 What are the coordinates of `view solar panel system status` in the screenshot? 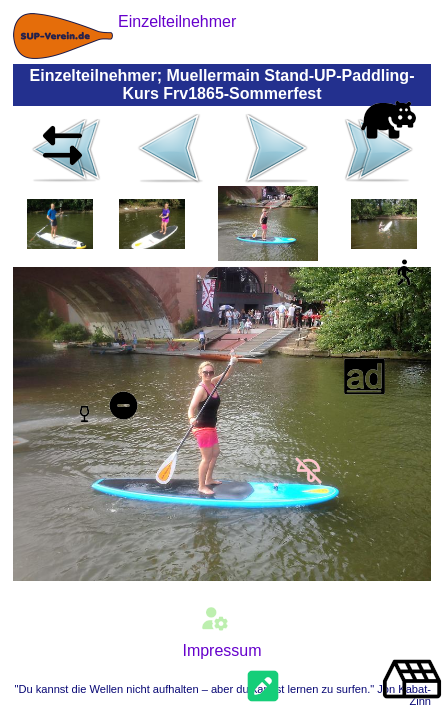 It's located at (412, 681).